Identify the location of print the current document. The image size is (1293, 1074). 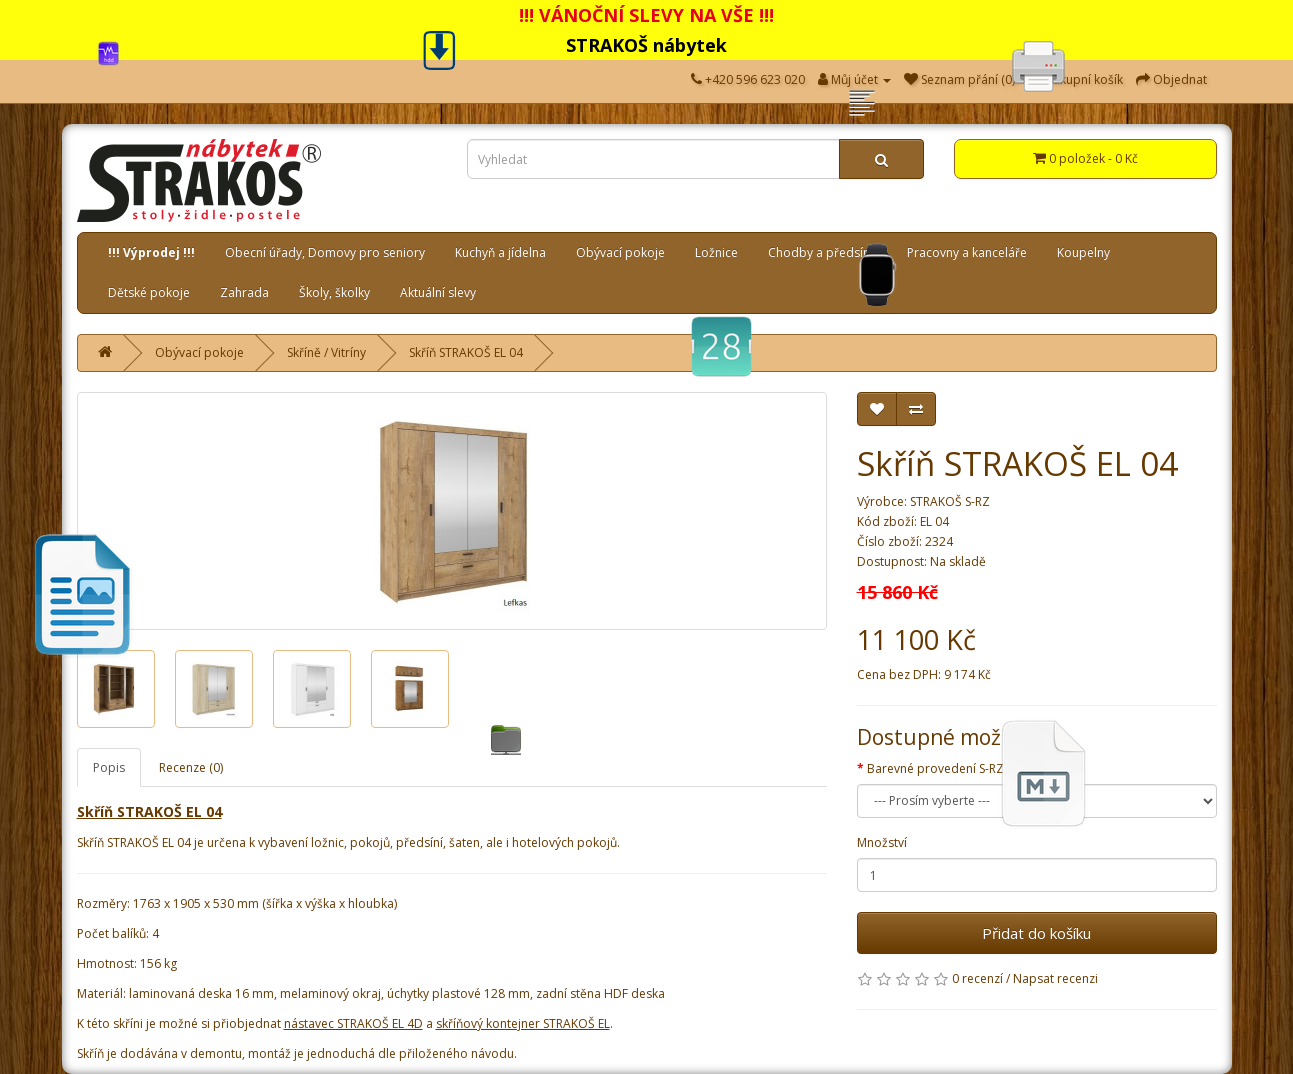
(1038, 66).